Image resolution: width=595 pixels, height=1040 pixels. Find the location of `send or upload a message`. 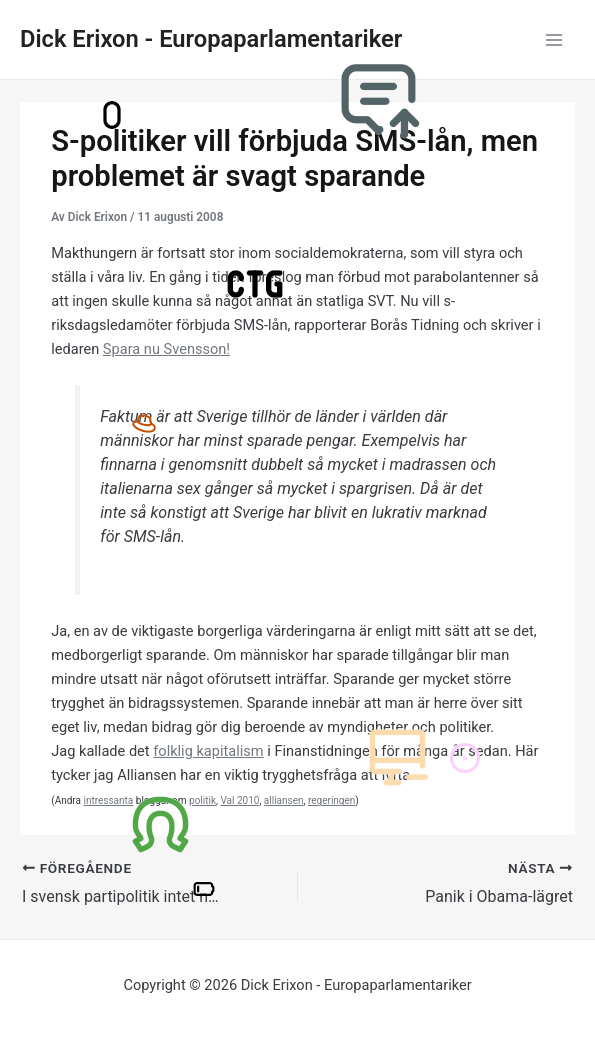

send or upload a message is located at coordinates (378, 97).